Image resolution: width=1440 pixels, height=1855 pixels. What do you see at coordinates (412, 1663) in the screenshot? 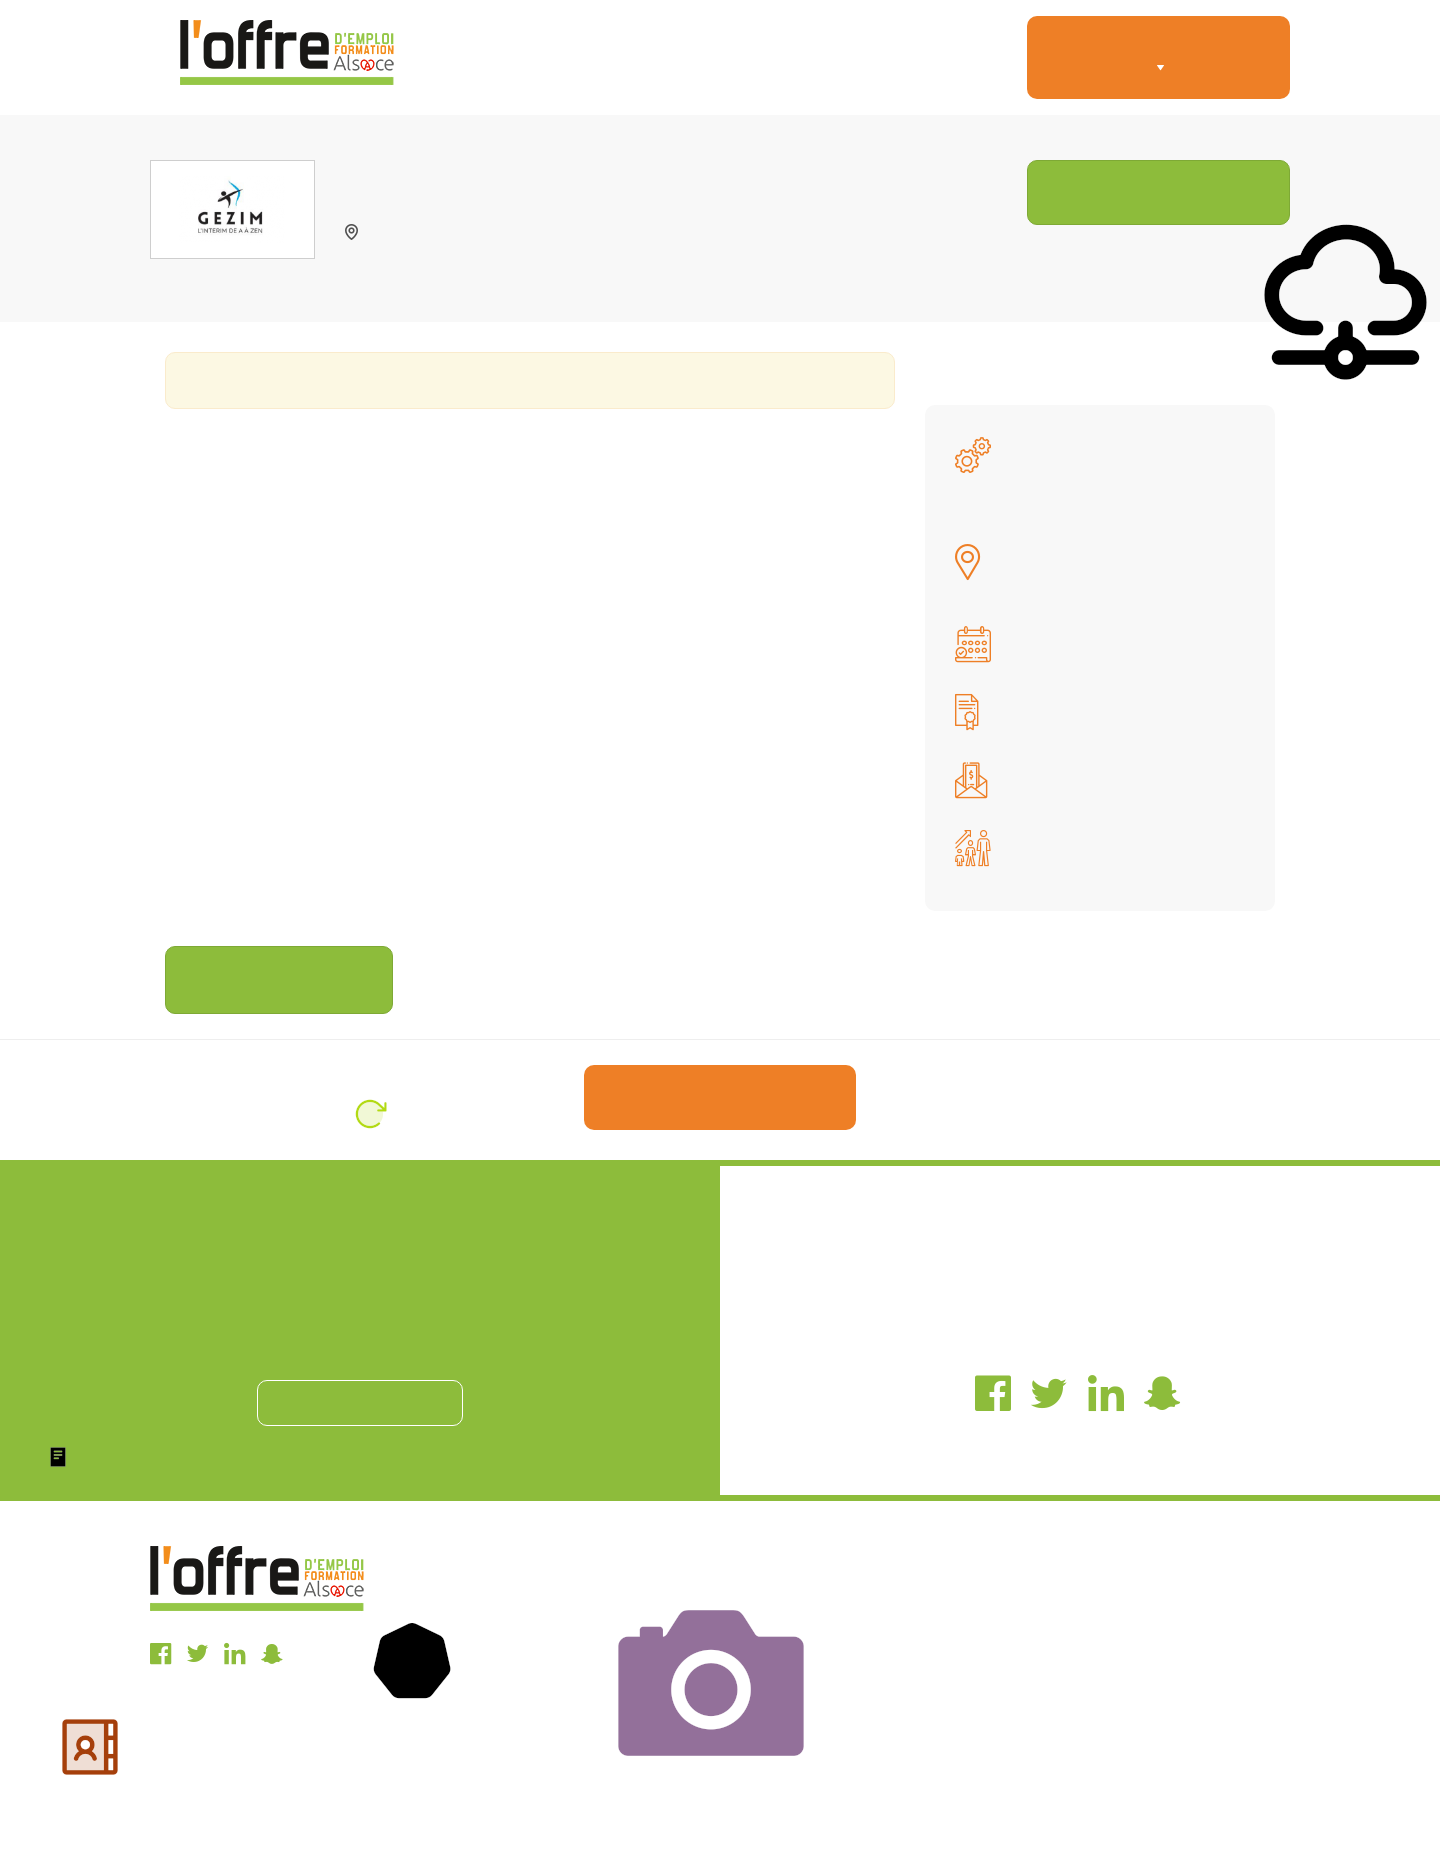
I see `a seven-sided shape indicator or badge container` at bounding box center [412, 1663].